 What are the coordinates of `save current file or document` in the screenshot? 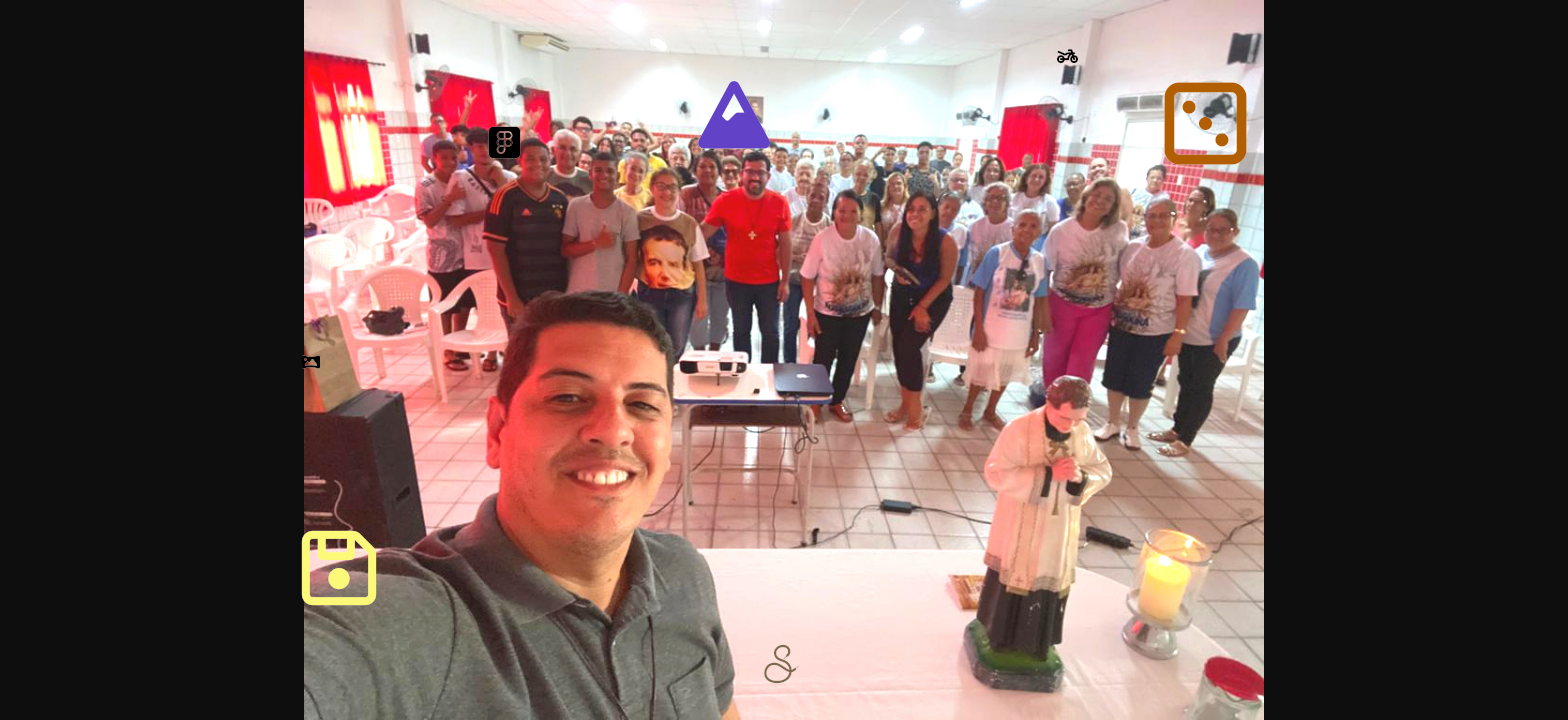 It's located at (339, 568).